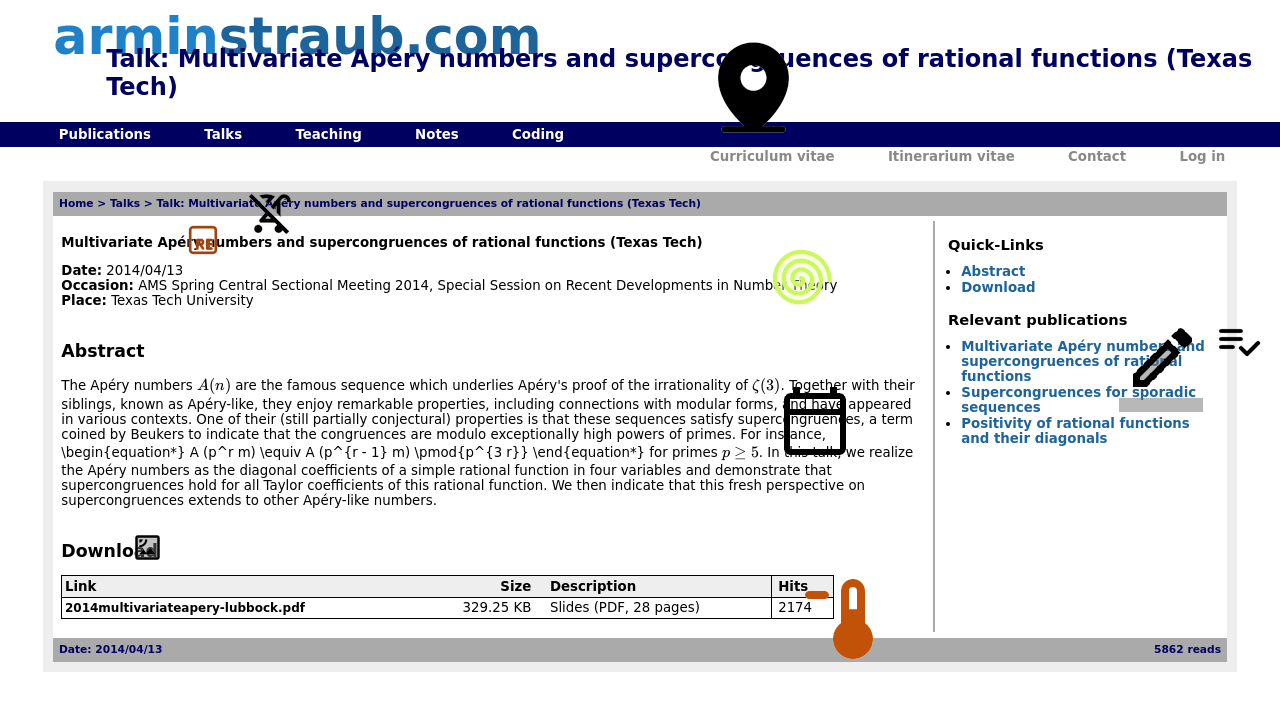 Image resolution: width=1280 pixels, height=720 pixels. I want to click on strollers not permitted in this area, so click(270, 212).